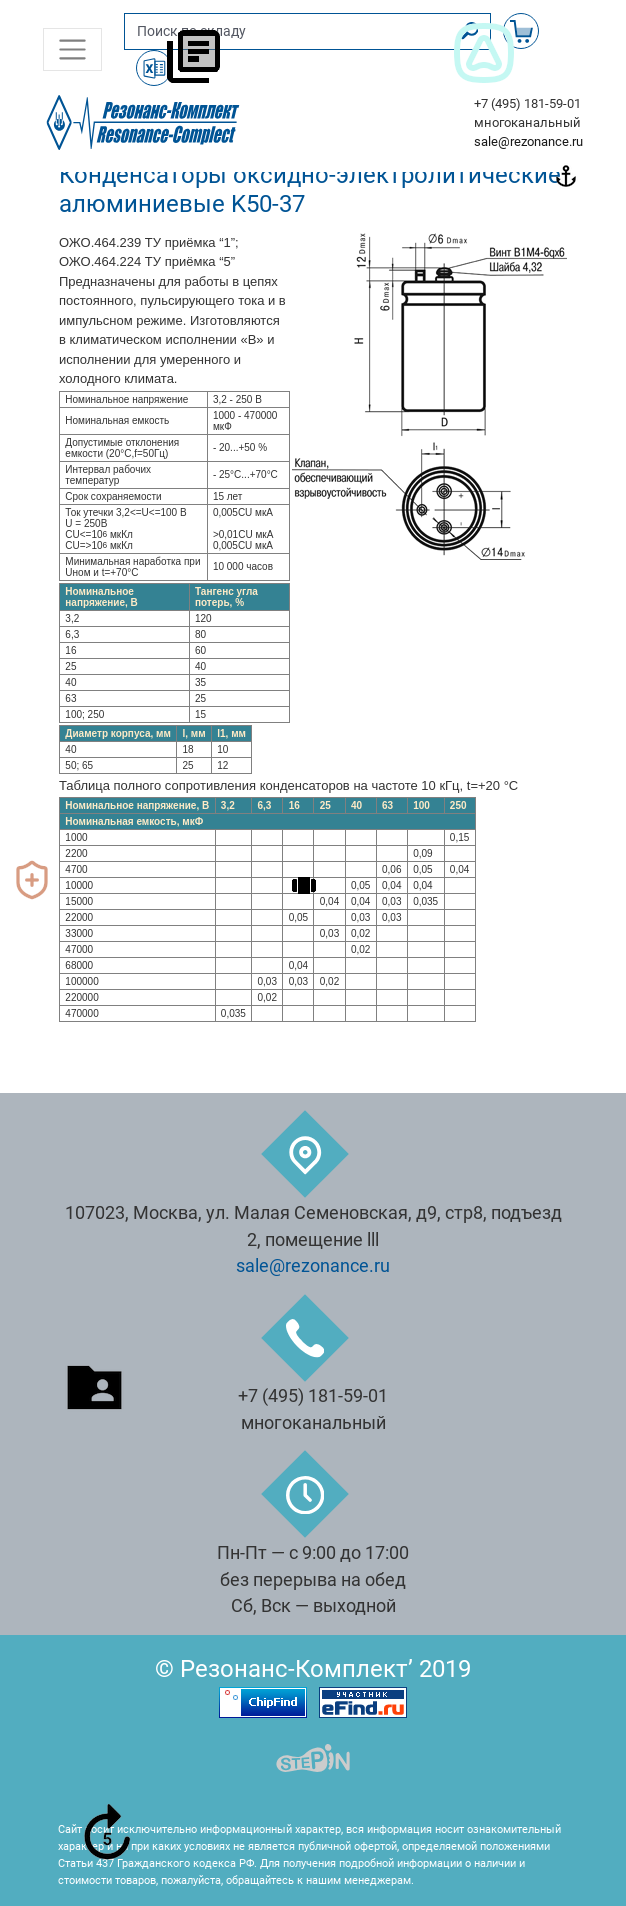 The image size is (626, 1906). Describe the element at coordinates (94, 1387) in the screenshot. I see `open a shared folder` at that location.